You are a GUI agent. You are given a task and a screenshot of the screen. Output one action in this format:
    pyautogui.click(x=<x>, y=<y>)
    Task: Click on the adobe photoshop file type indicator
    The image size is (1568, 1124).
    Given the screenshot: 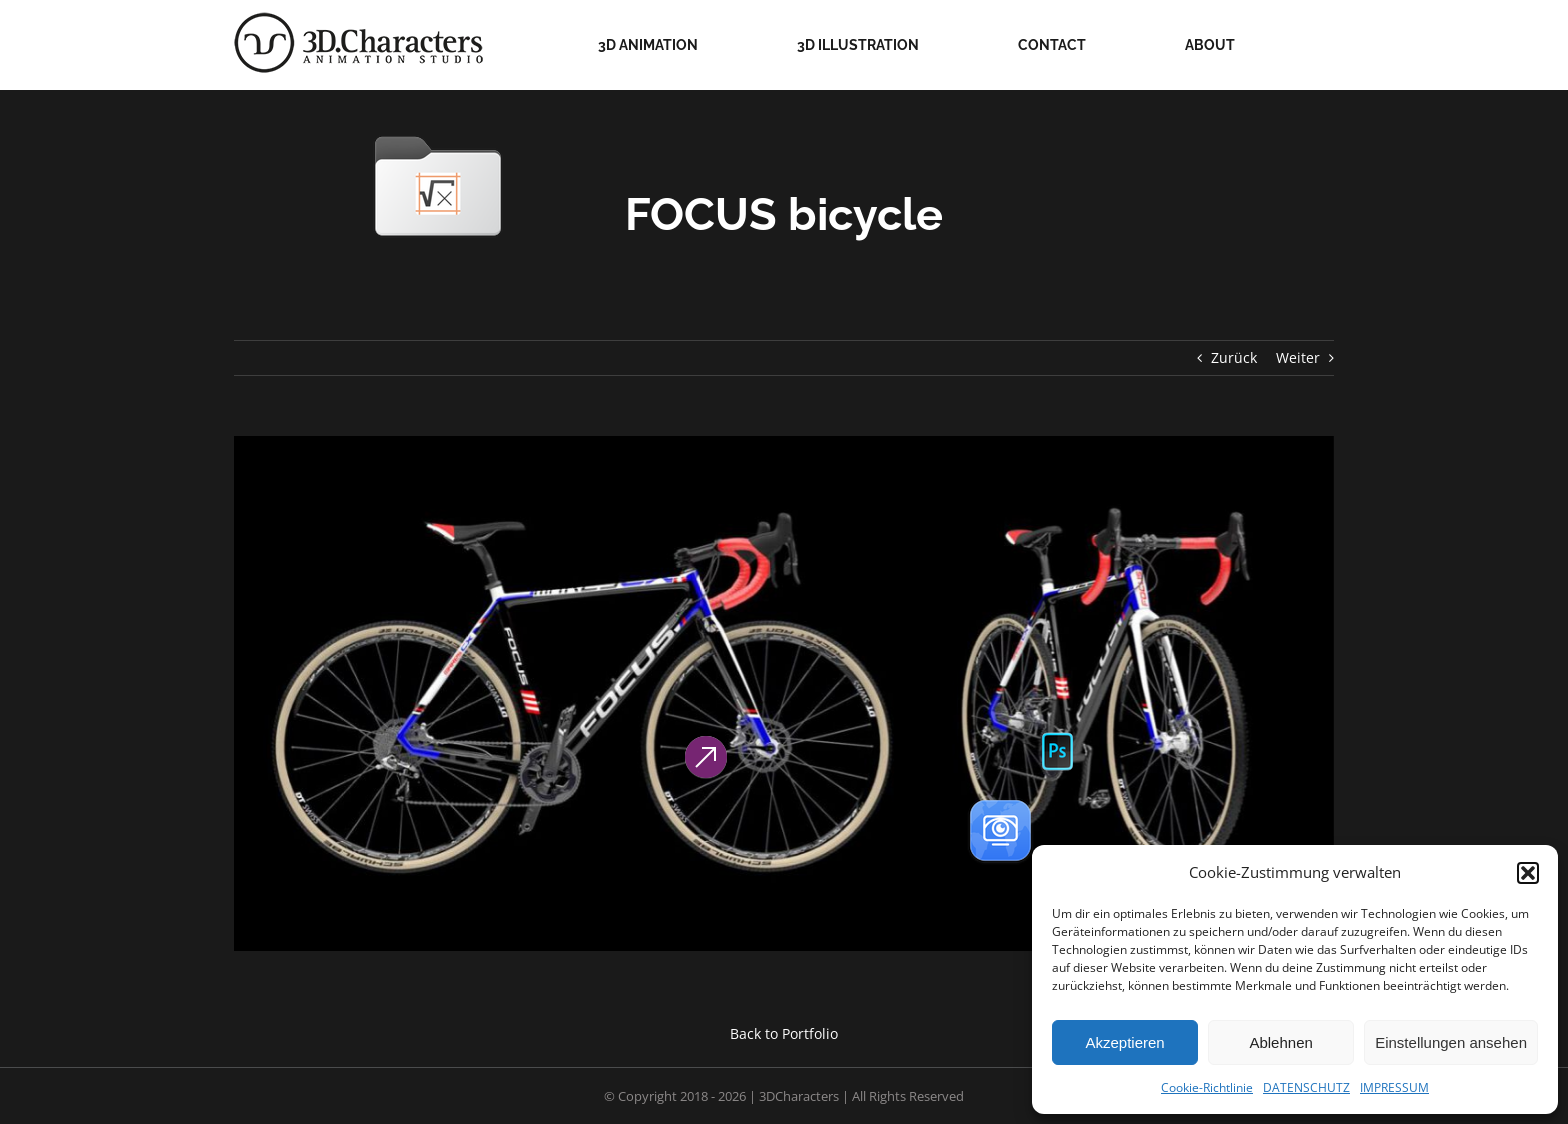 What is the action you would take?
    pyautogui.click(x=1057, y=751)
    